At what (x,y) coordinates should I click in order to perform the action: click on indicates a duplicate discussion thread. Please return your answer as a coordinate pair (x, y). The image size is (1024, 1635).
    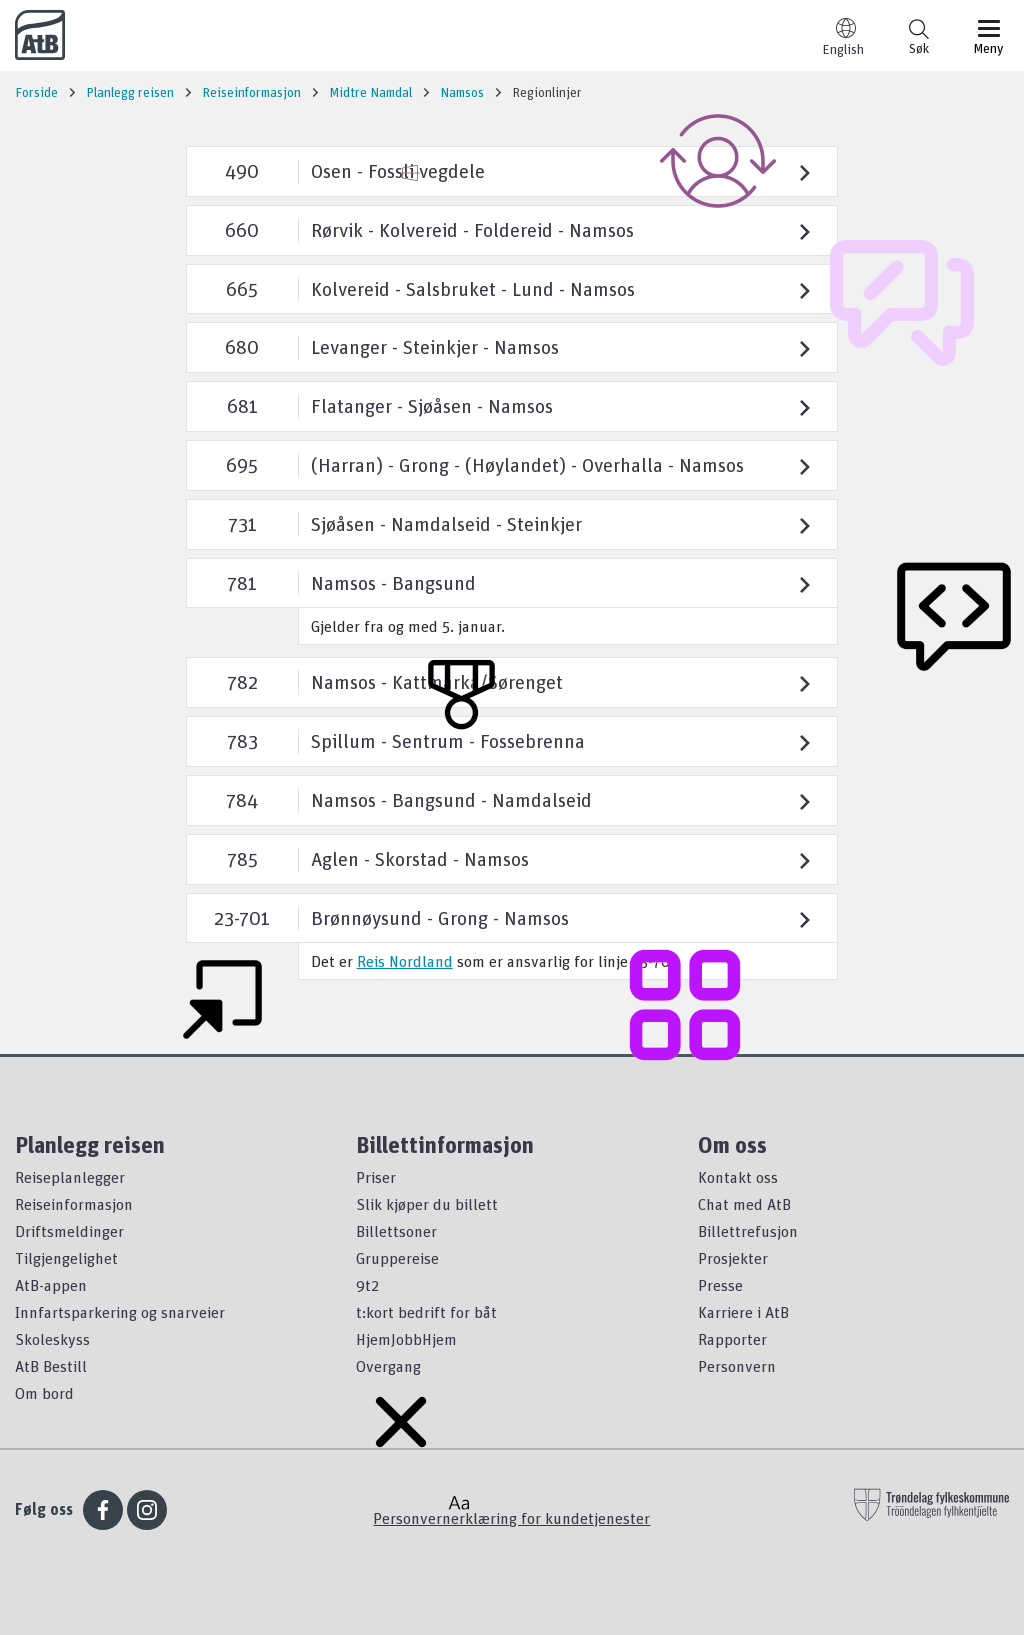
    Looking at the image, I should click on (902, 303).